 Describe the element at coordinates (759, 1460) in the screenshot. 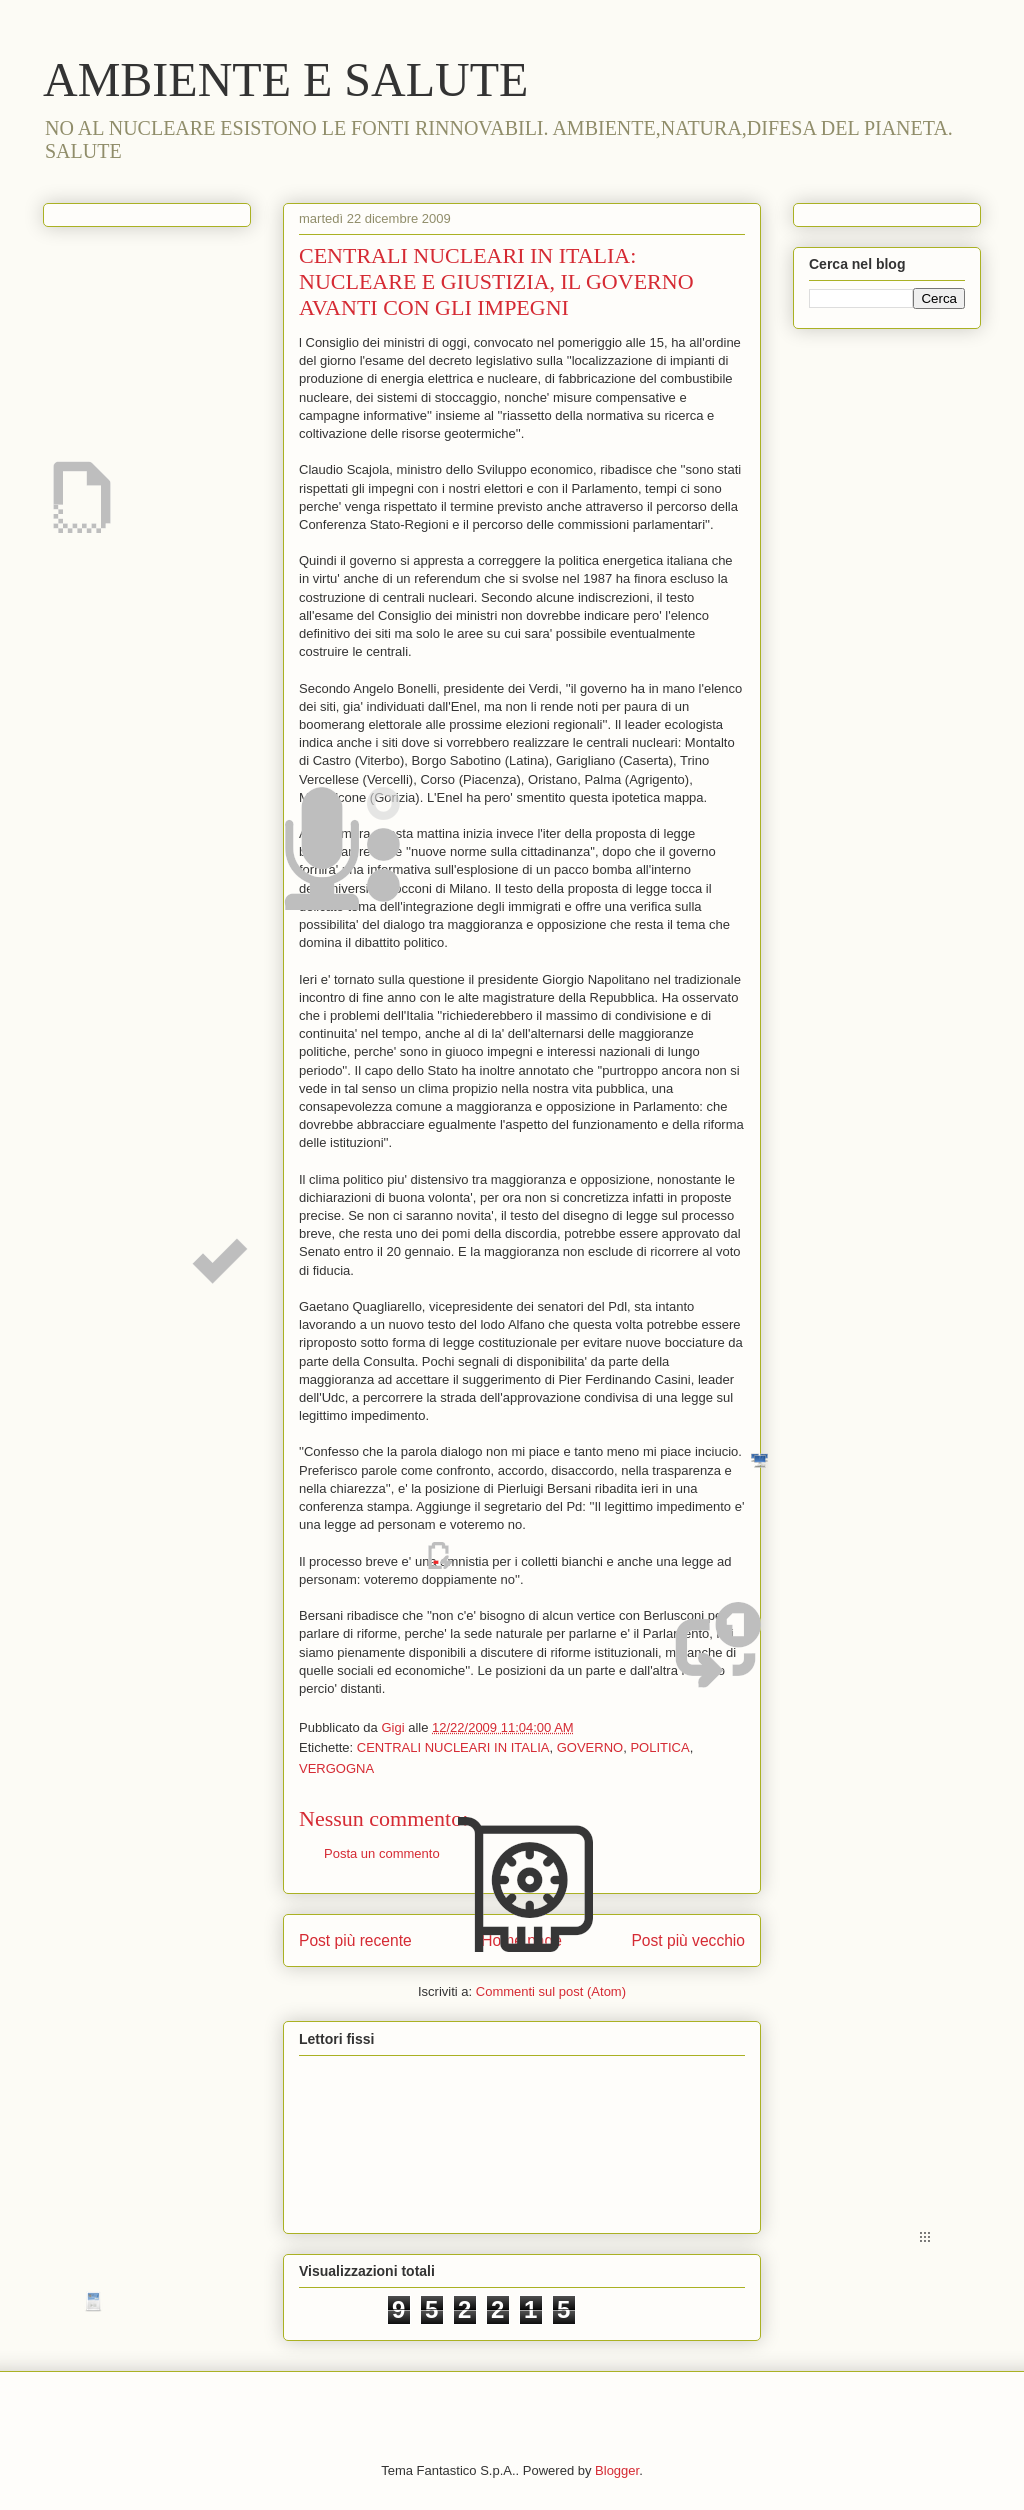

I see `view computers in your local network workgroup` at that location.